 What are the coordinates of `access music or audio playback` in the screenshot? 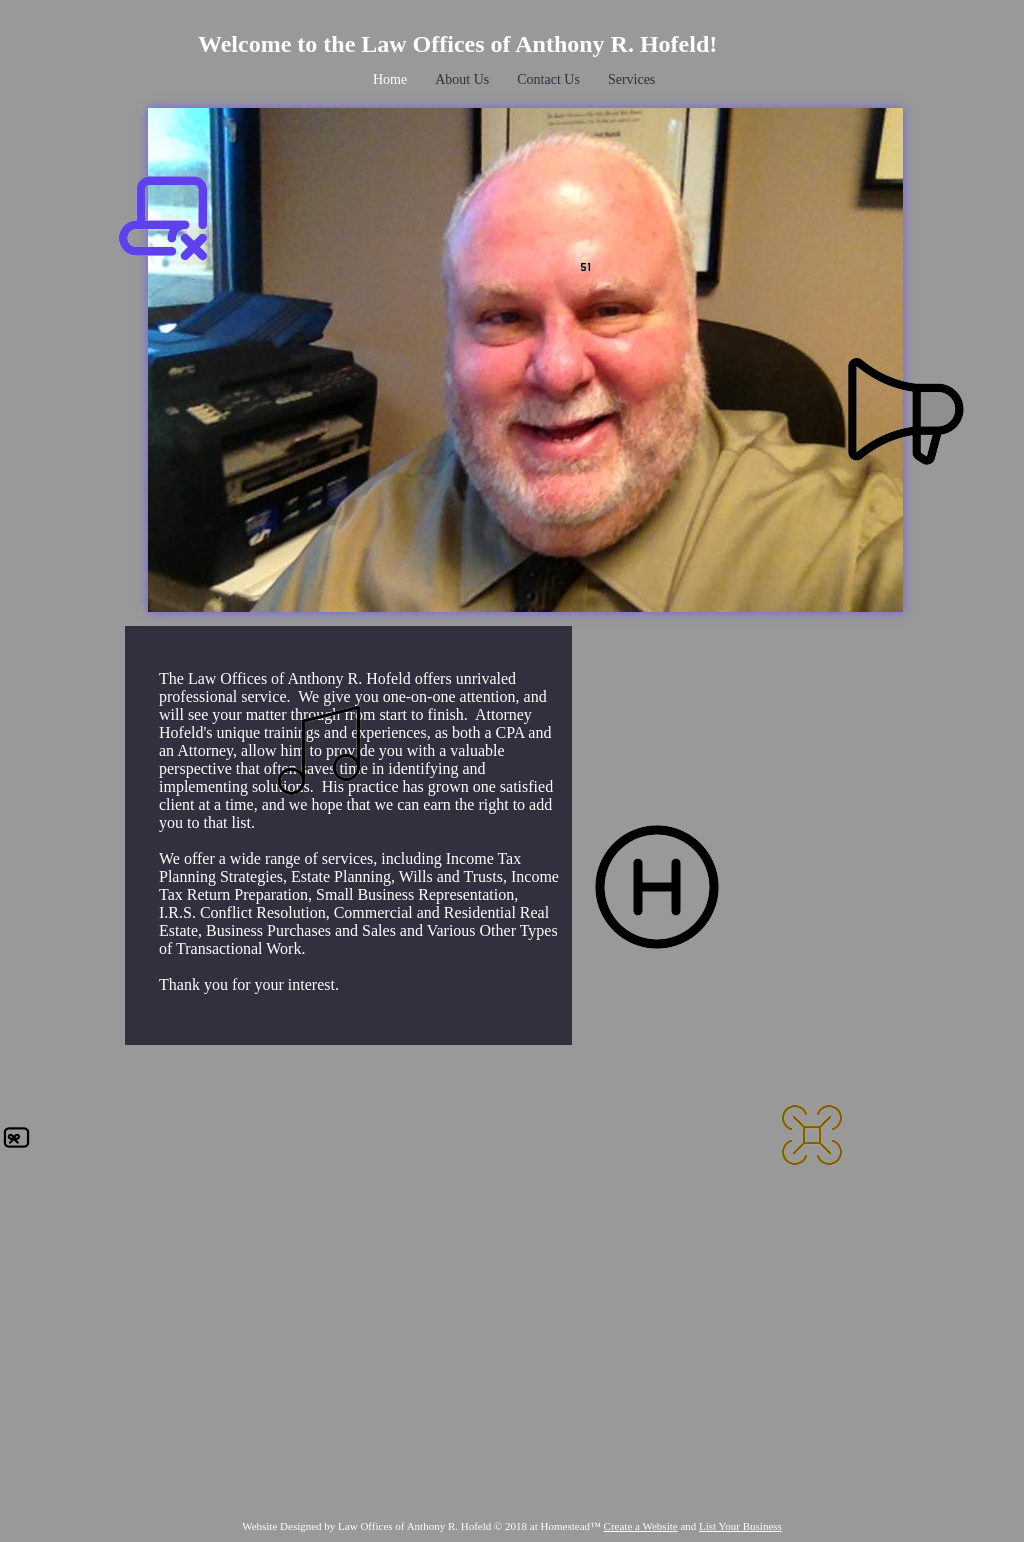 It's located at (324, 752).